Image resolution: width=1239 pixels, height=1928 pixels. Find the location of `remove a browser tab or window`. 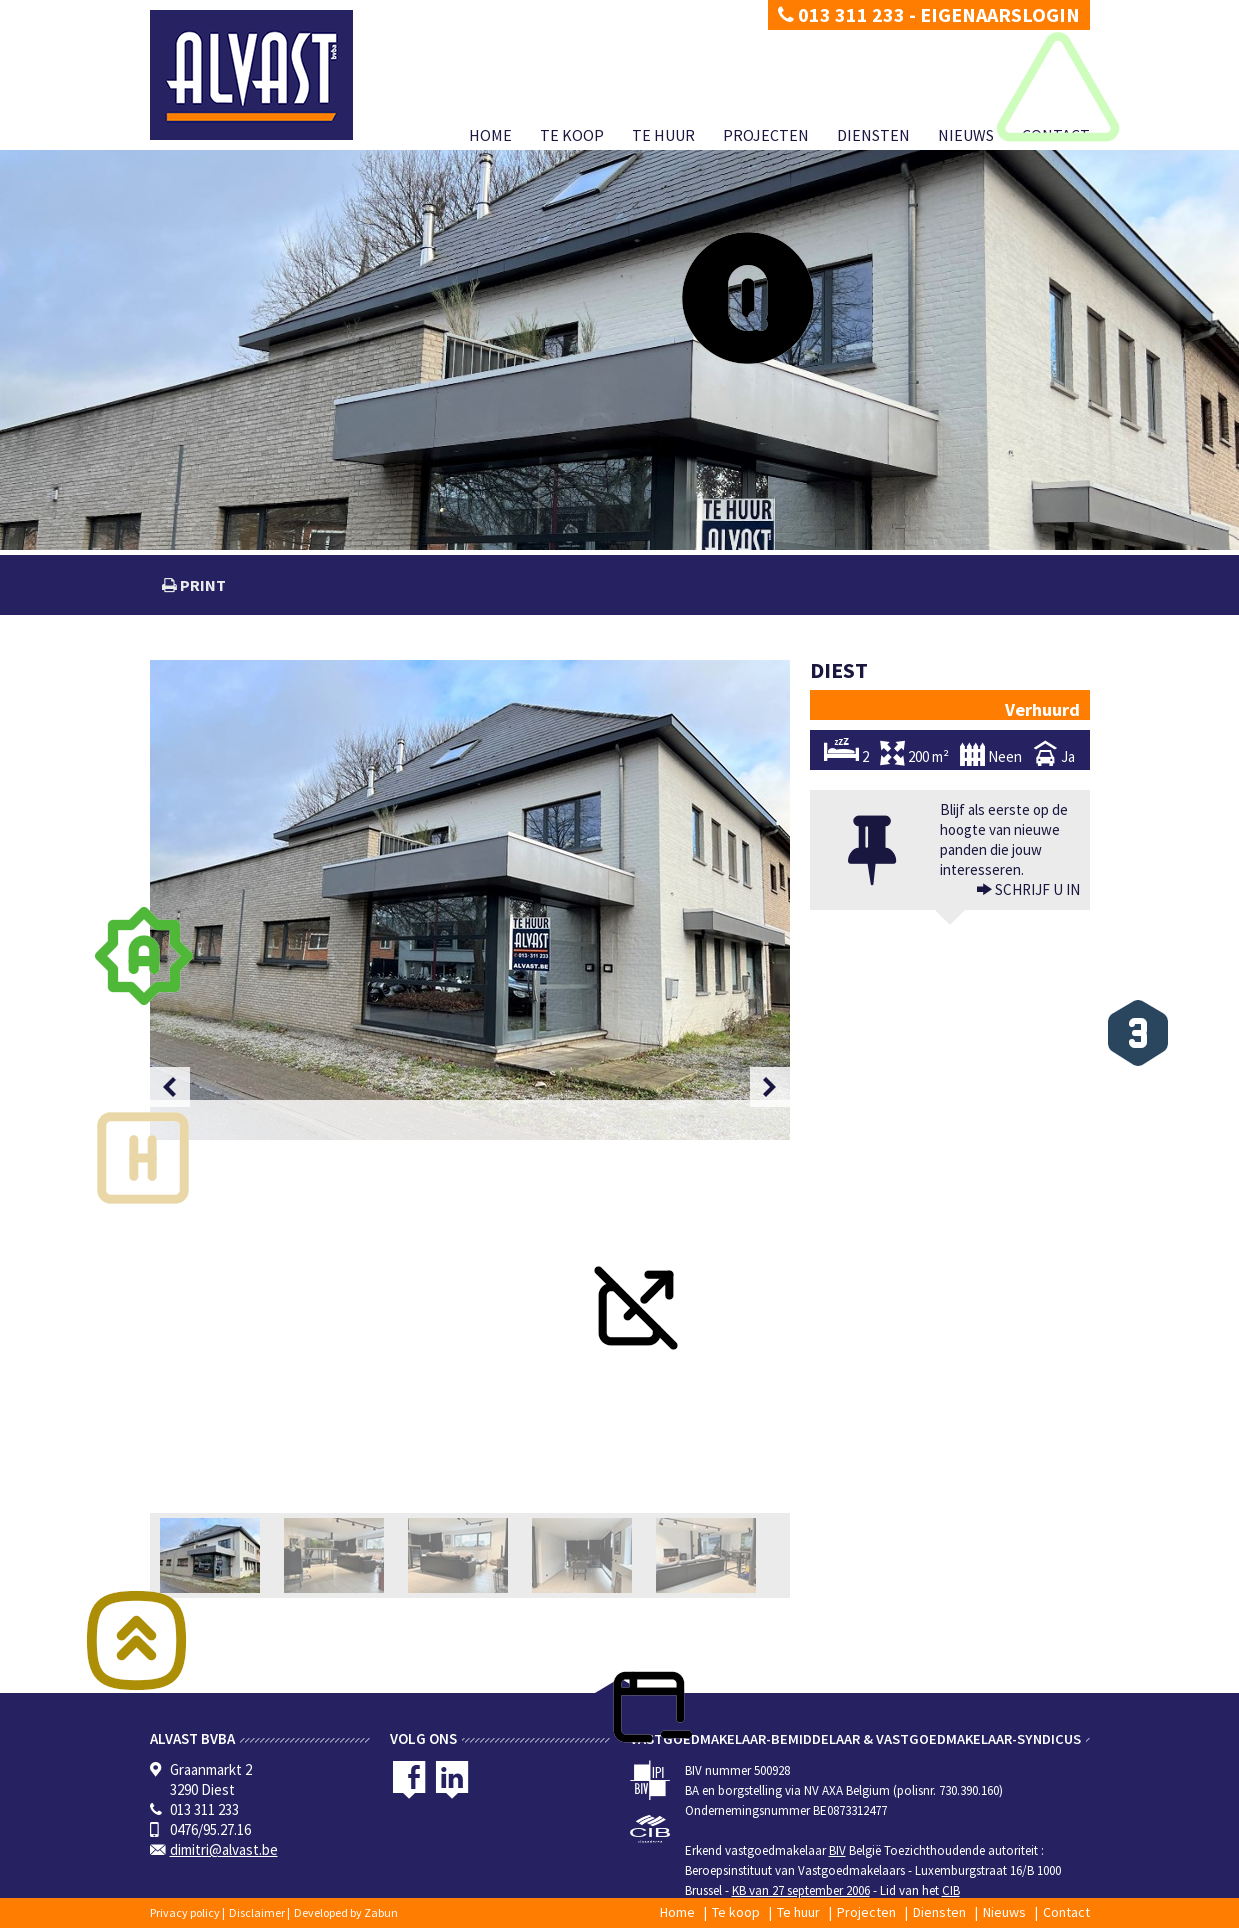

remove a browser tab or window is located at coordinates (649, 1707).